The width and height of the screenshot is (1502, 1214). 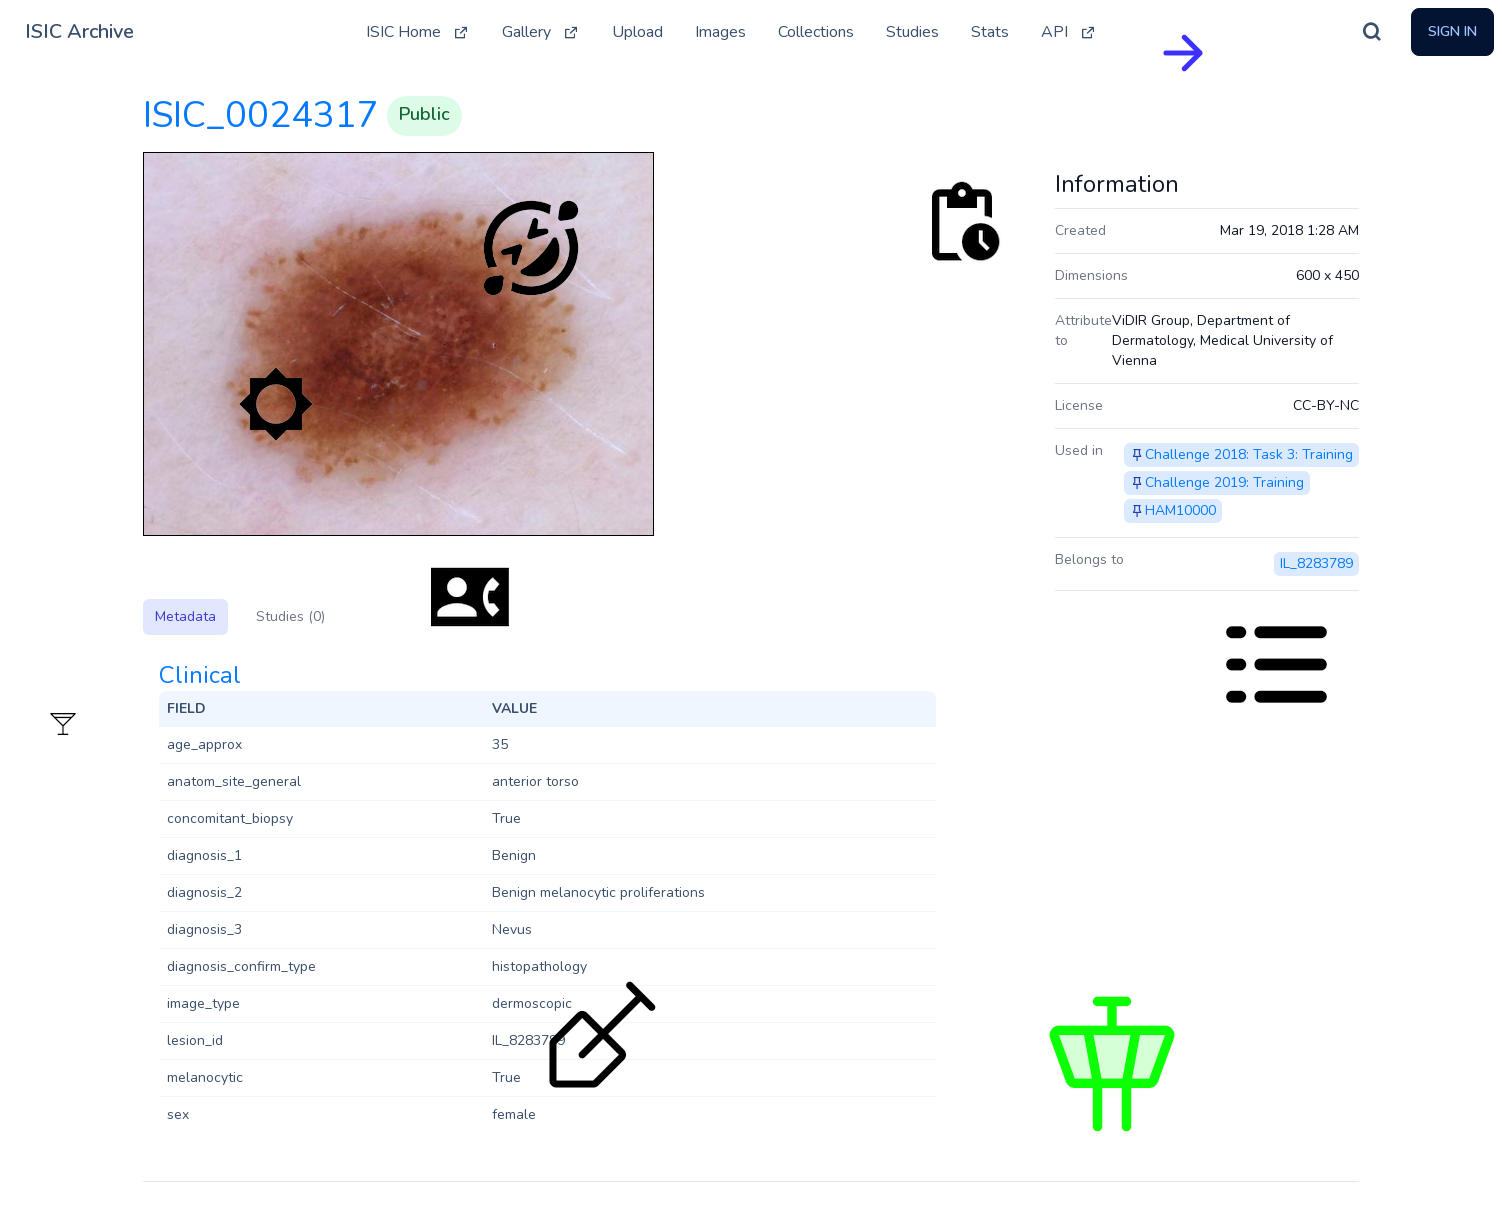 I want to click on view tasks awaiting completion, so click(x=962, y=223).